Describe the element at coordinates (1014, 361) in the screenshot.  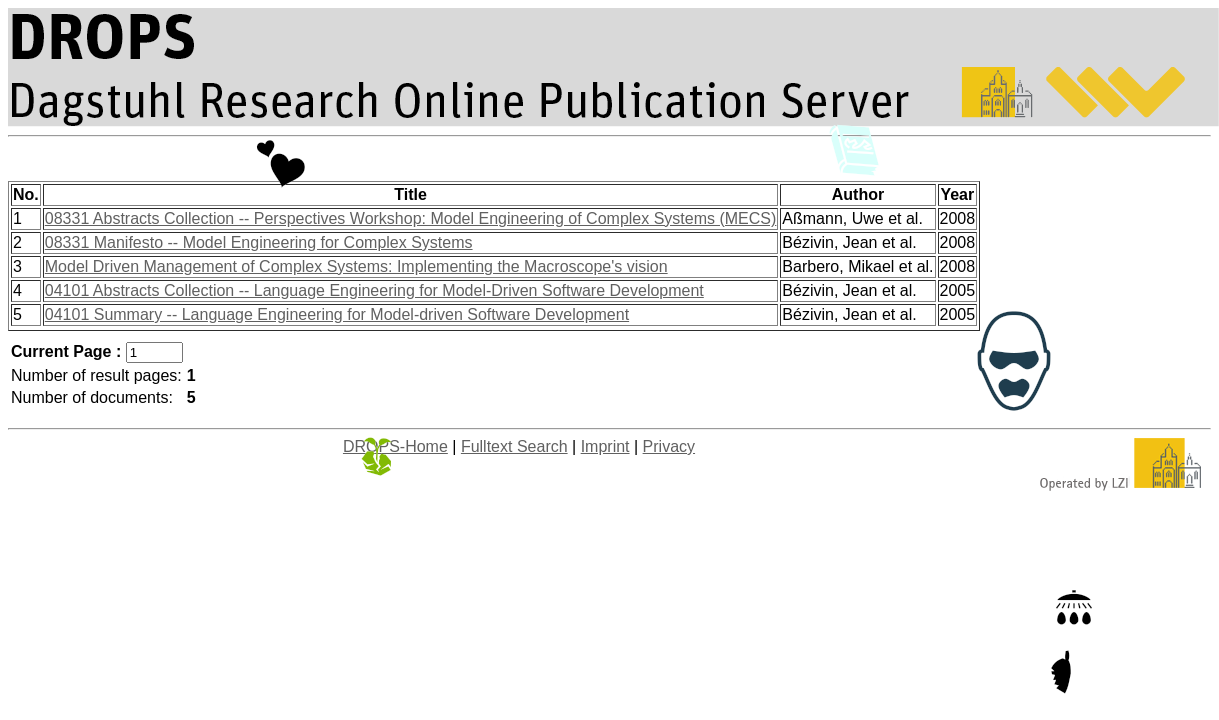
I see `indicates a villain or antagonist character` at that location.